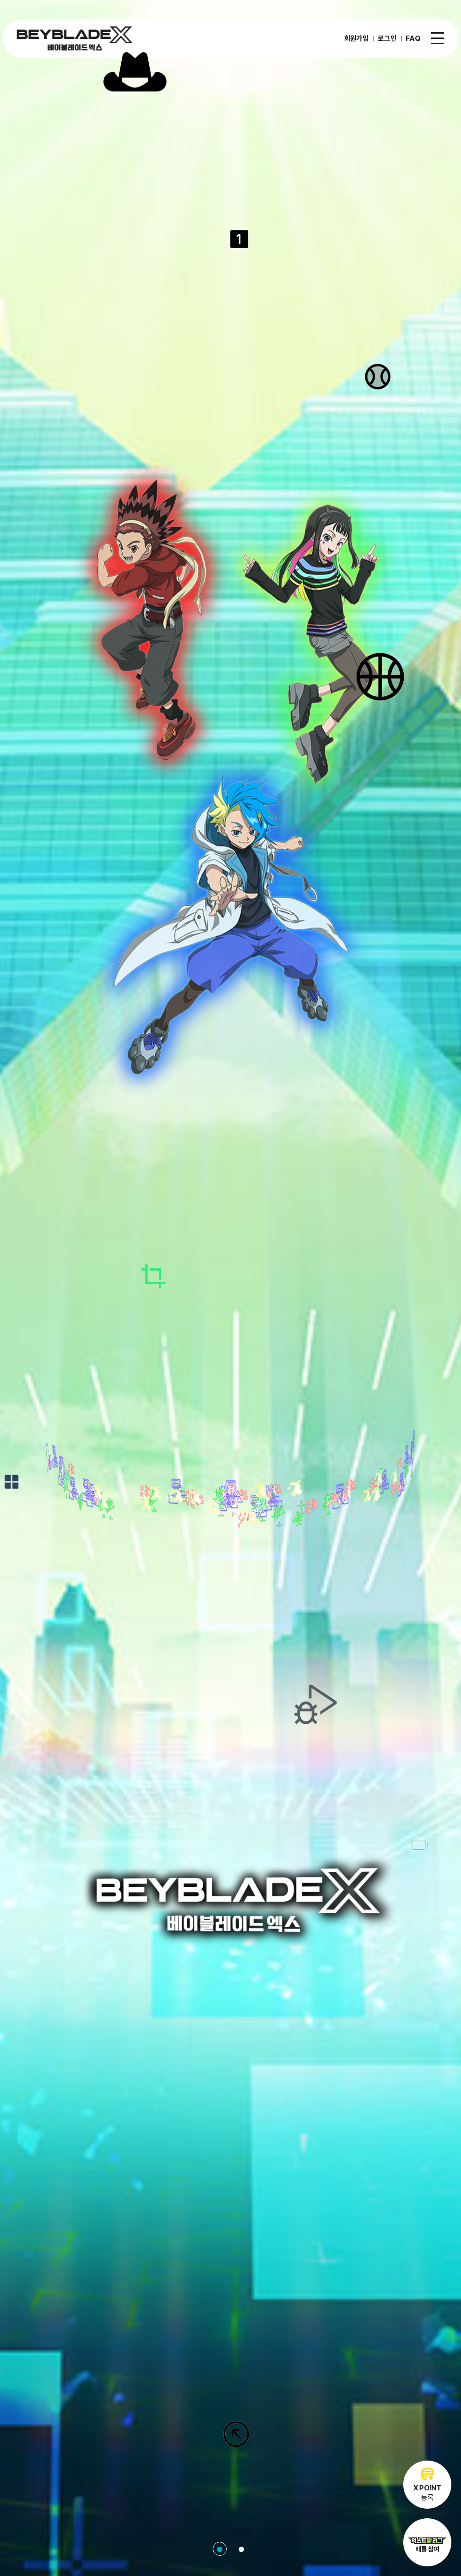  I want to click on access baseball scores and updates, so click(378, 377).